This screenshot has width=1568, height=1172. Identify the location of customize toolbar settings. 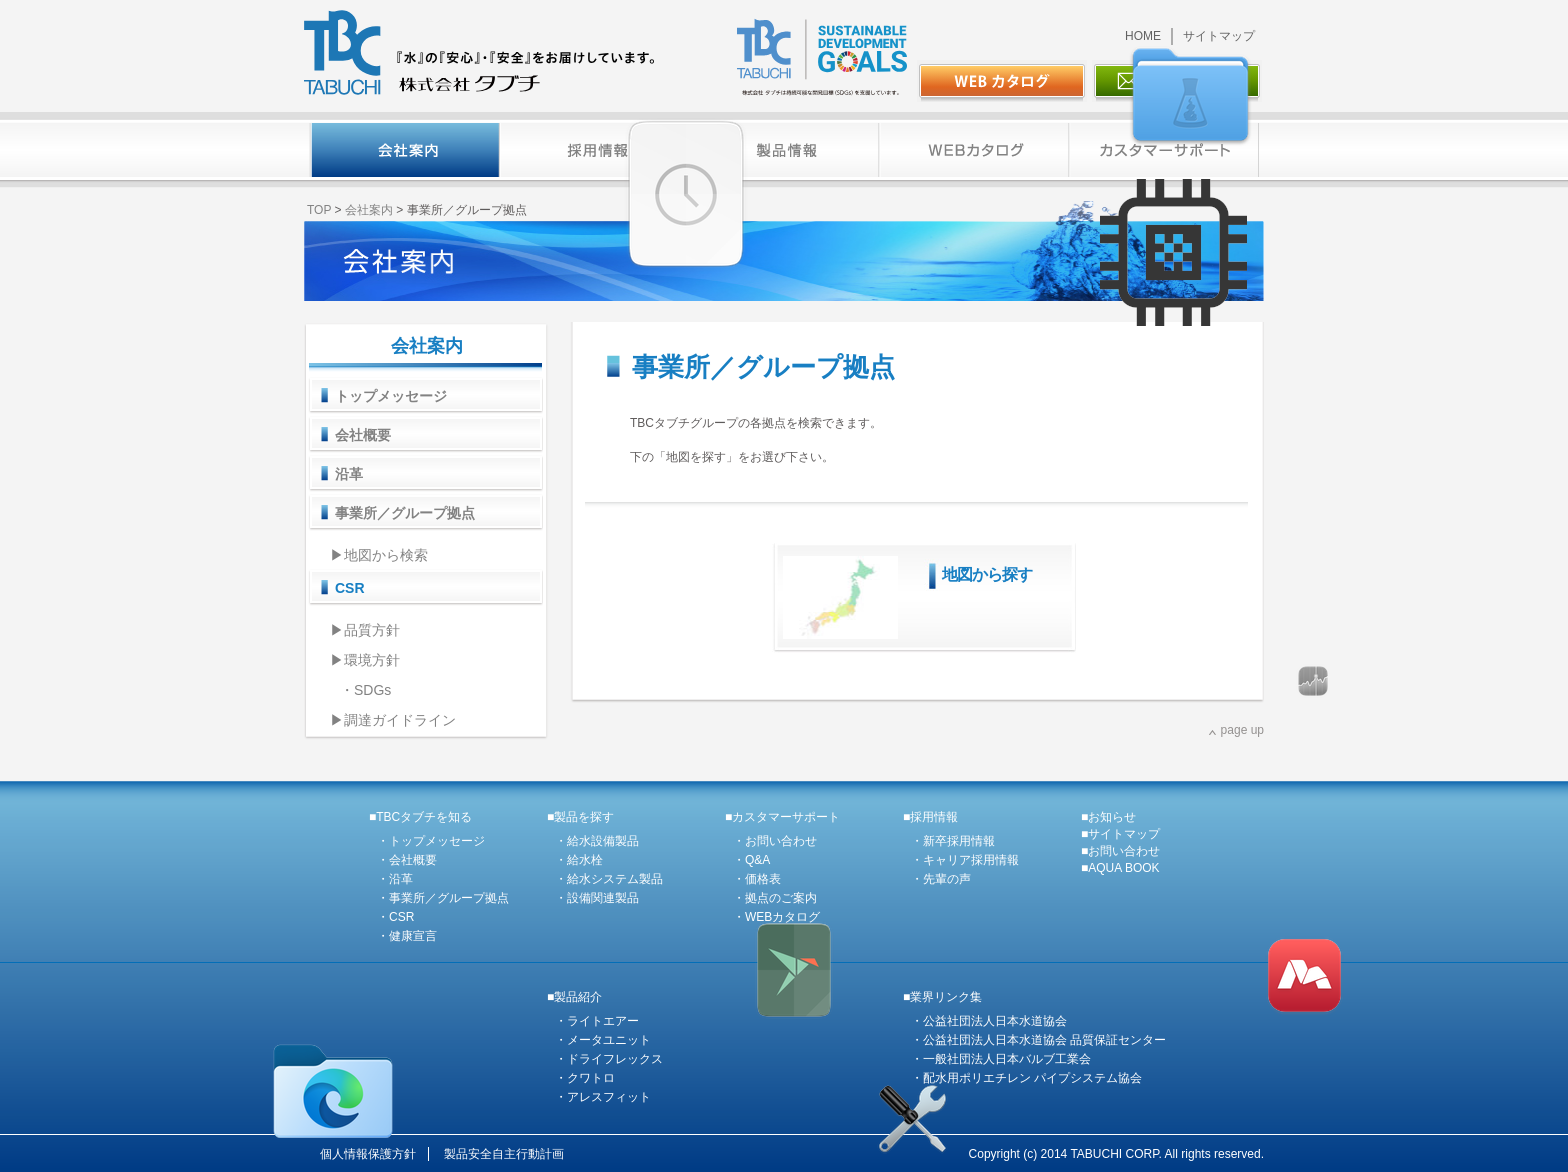
(912, 1119).